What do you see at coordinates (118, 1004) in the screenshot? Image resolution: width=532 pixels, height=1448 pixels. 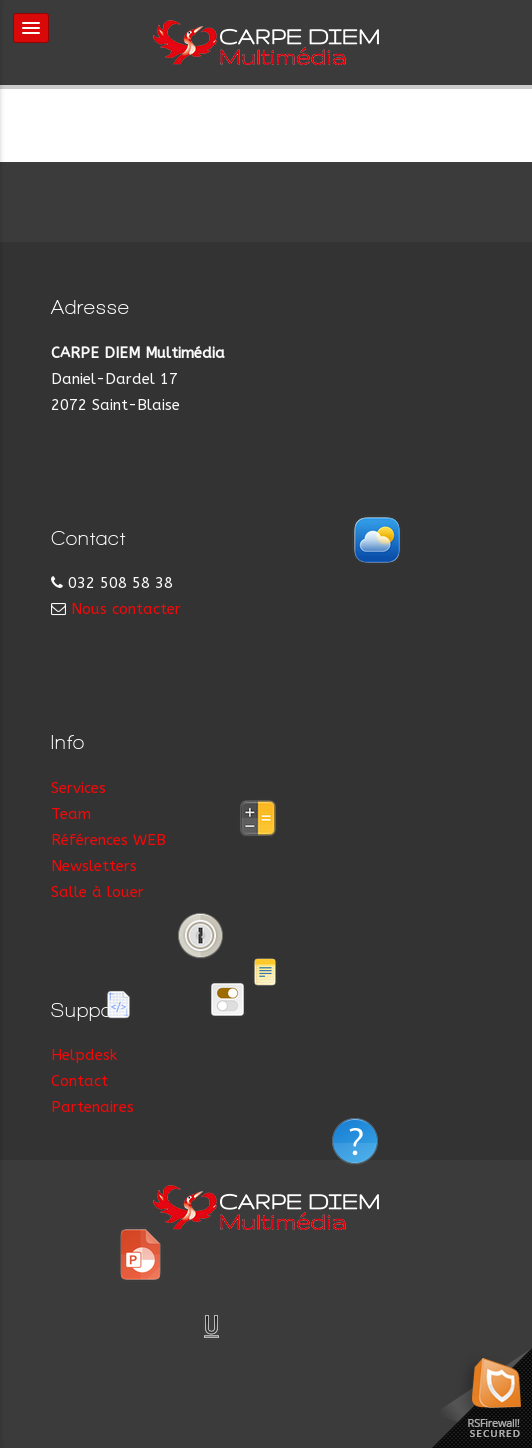 I see `twig template file type indicator` at bounding box center [118, 1004].